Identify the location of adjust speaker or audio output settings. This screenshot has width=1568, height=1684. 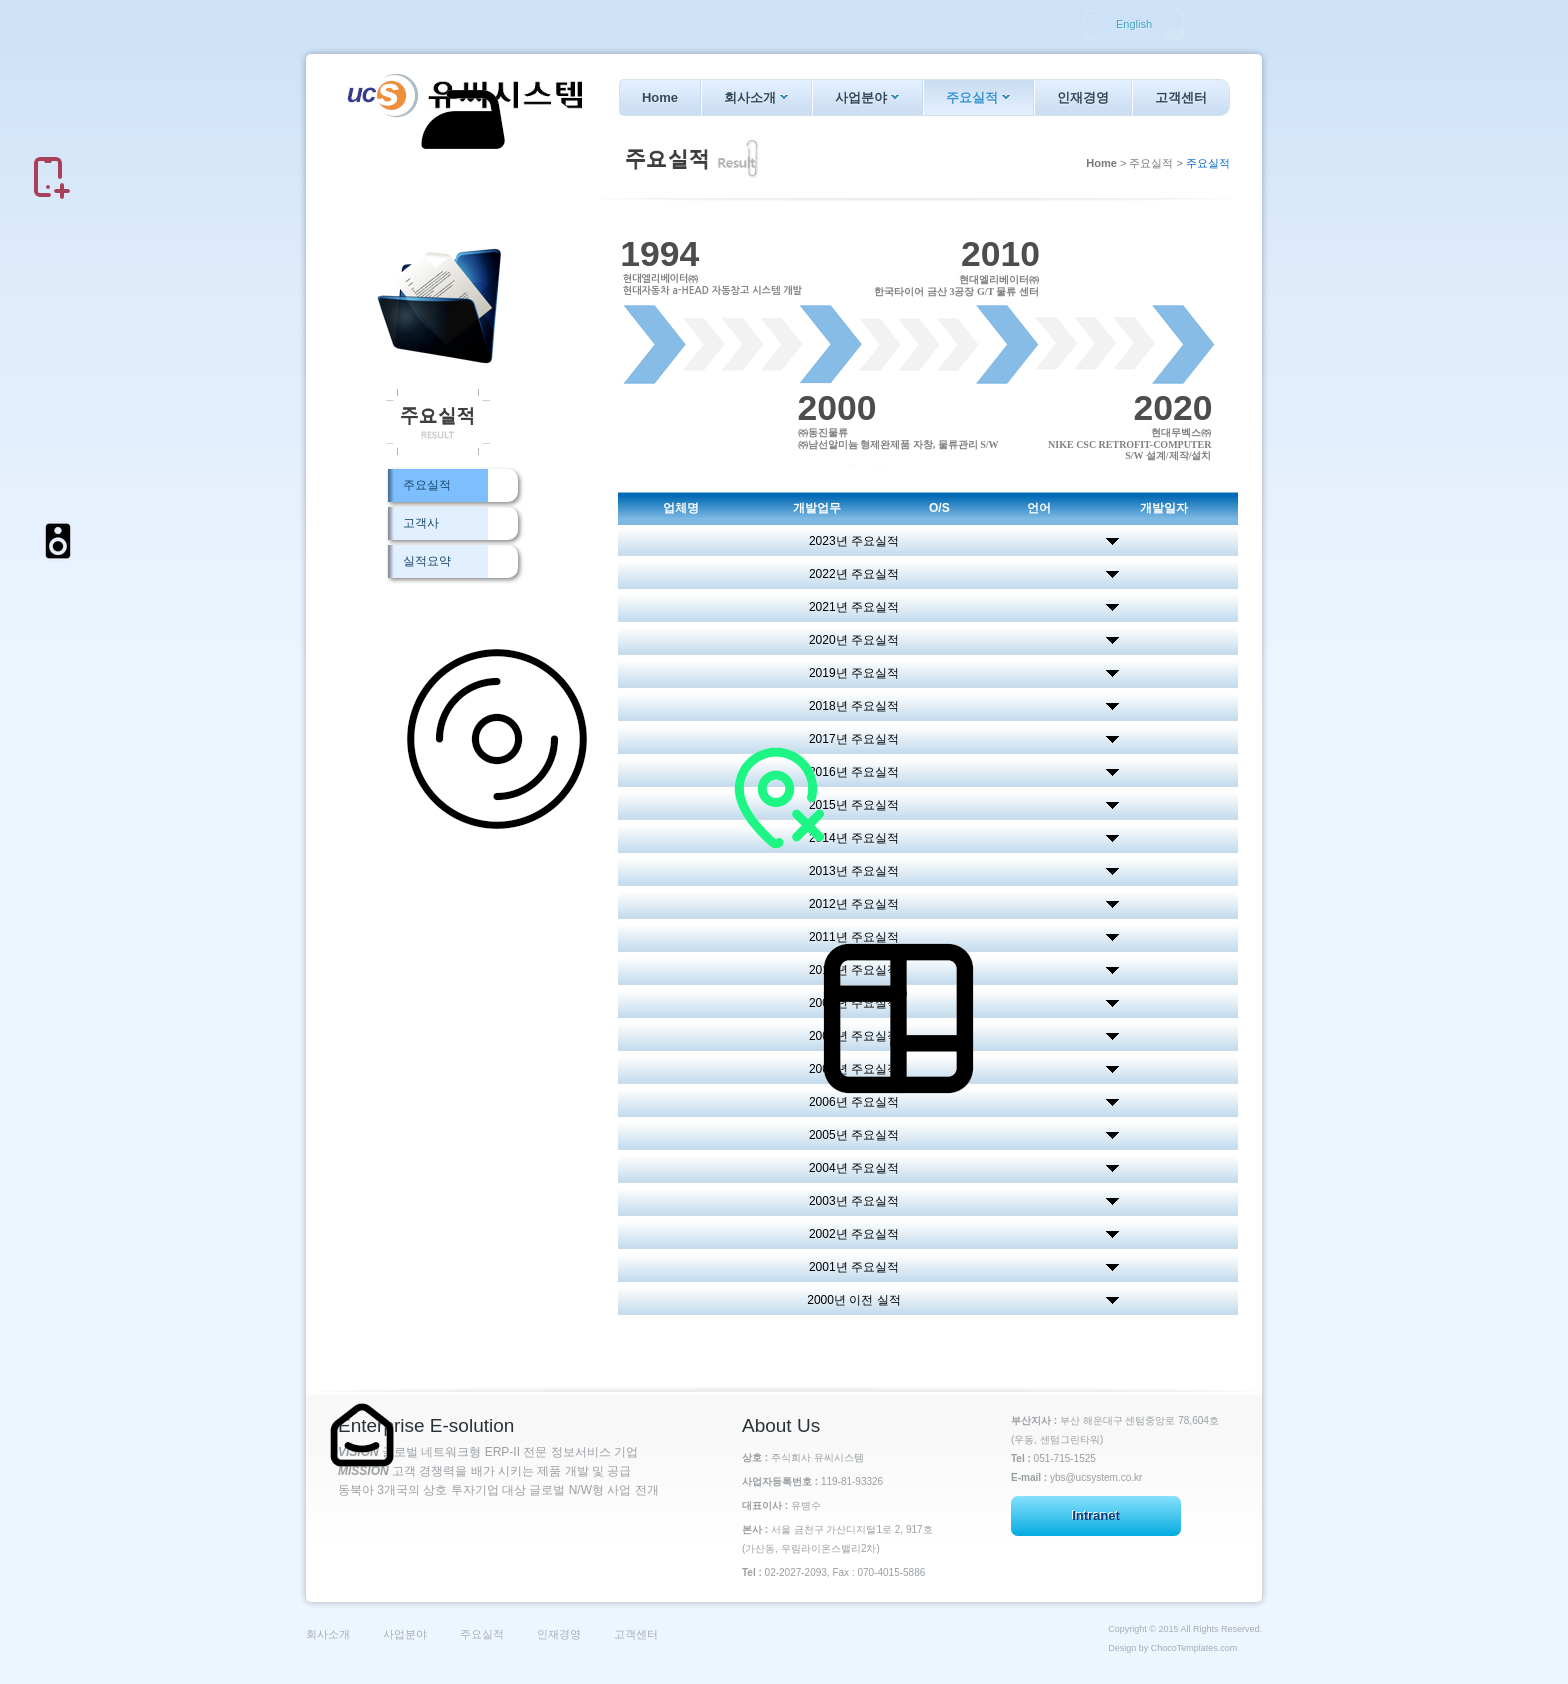
(58, 541).